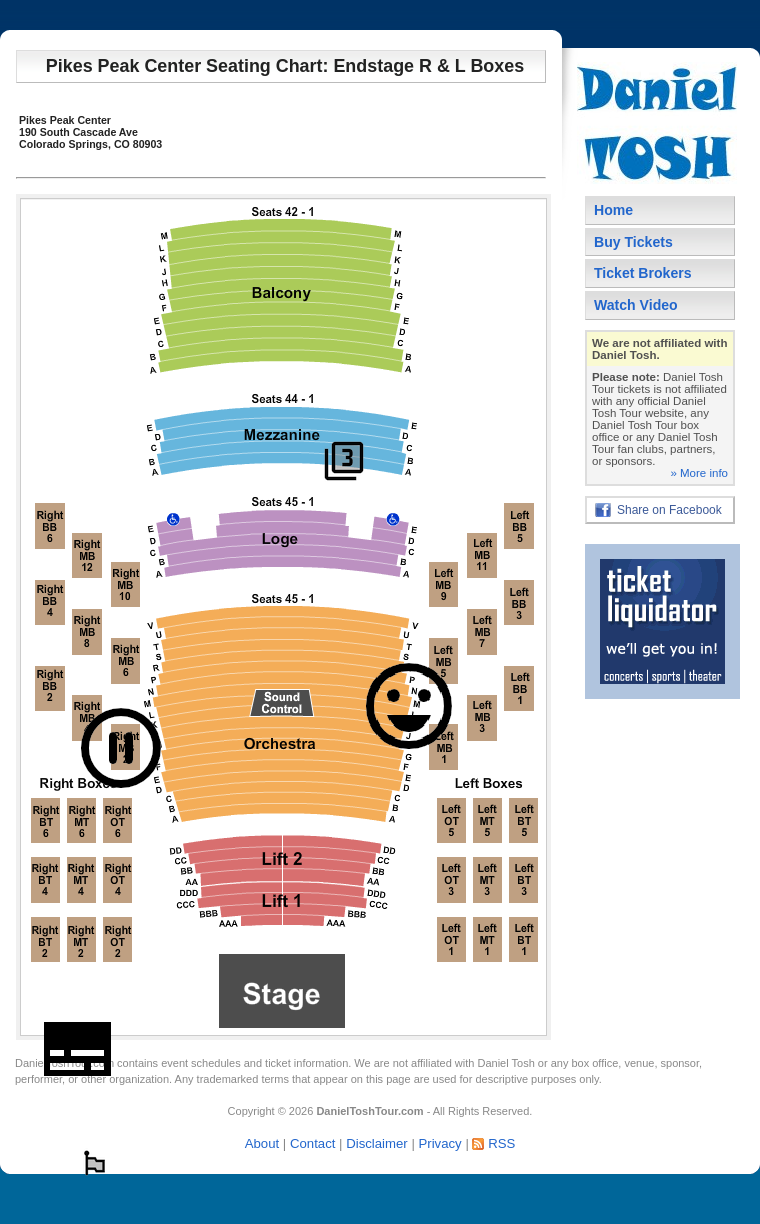 This screenshot has width=760, height=1224. Describe the element at coordinates (121, 748) in the screenshot. I see `pause media playback` at that location.